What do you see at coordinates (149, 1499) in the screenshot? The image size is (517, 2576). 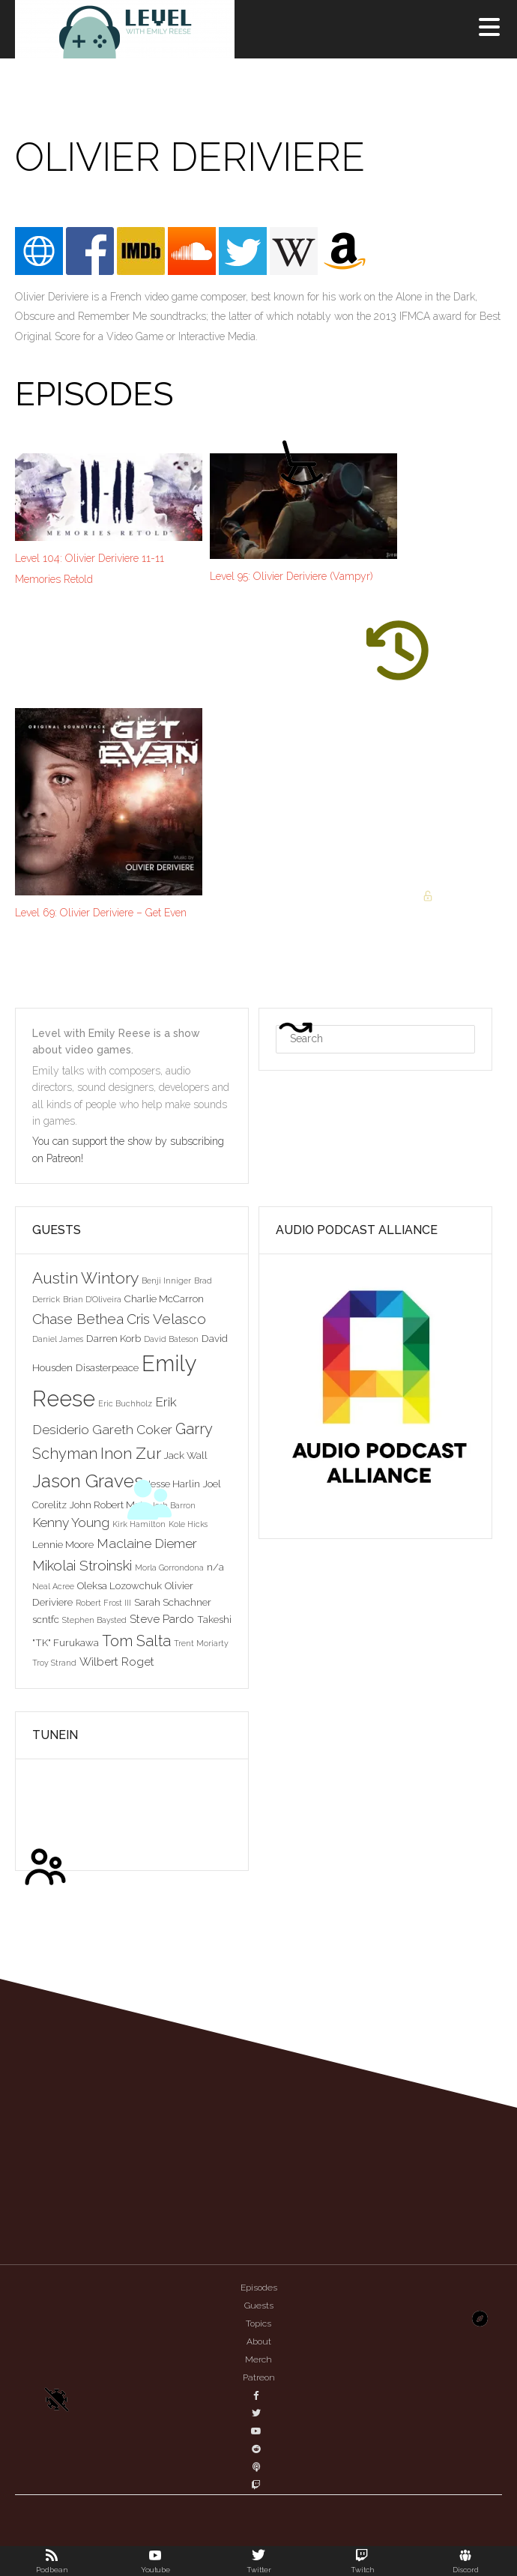 I see `view contacts or friends list` at bounding box center [149, 1499].